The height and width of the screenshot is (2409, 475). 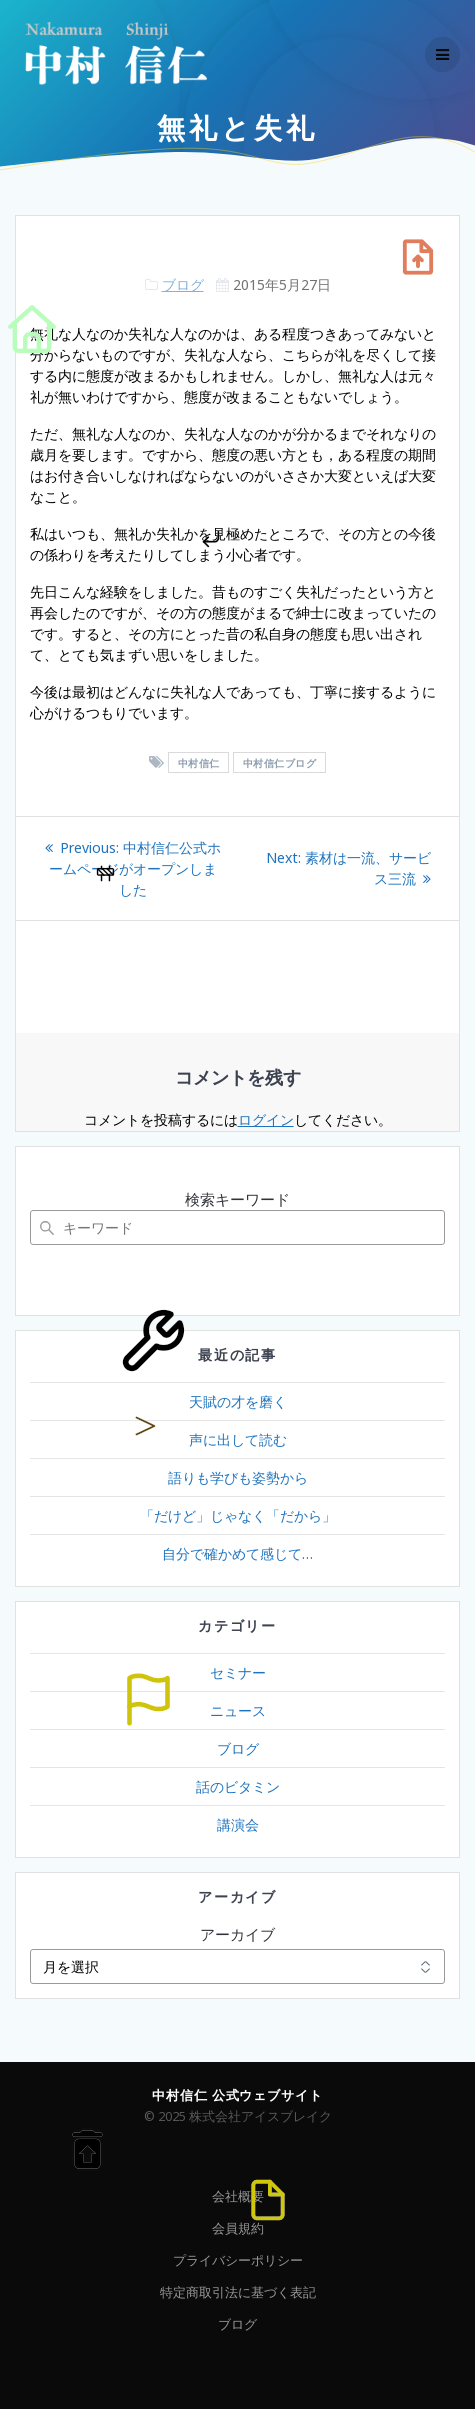 What do you see at coordinates (105, 873) in the screenshot?
I see `indicates a page or feature under construction` at bounding box center [105, 873].